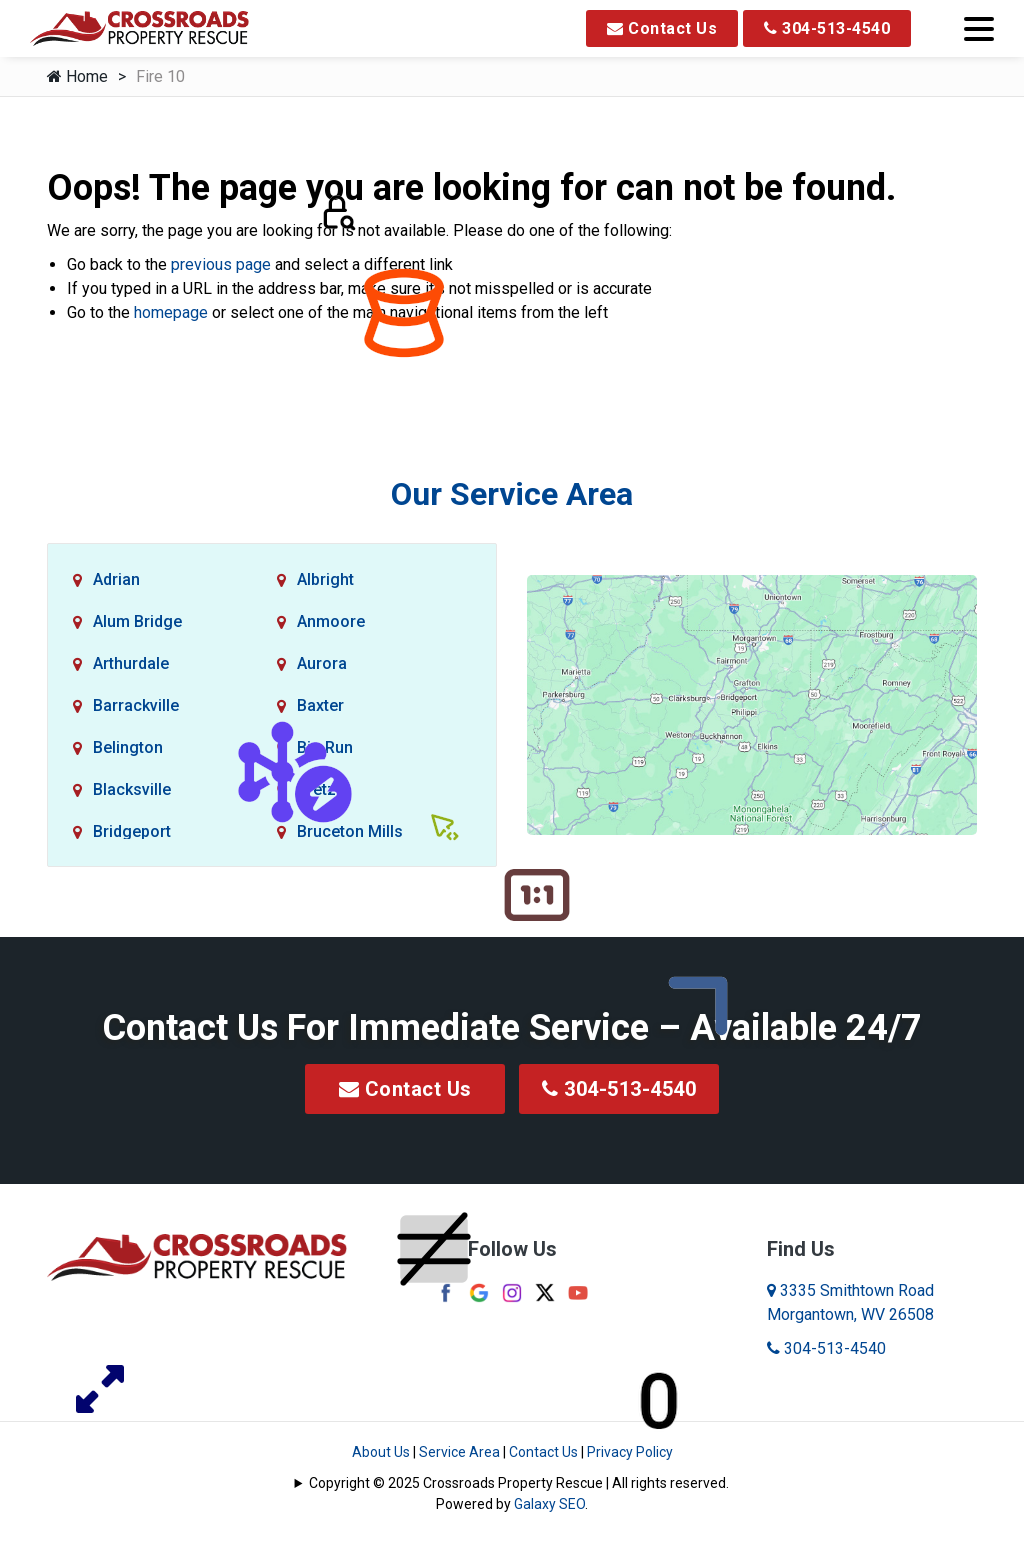  I want to click on set exposure compensation to zero, so click(659, 1403).